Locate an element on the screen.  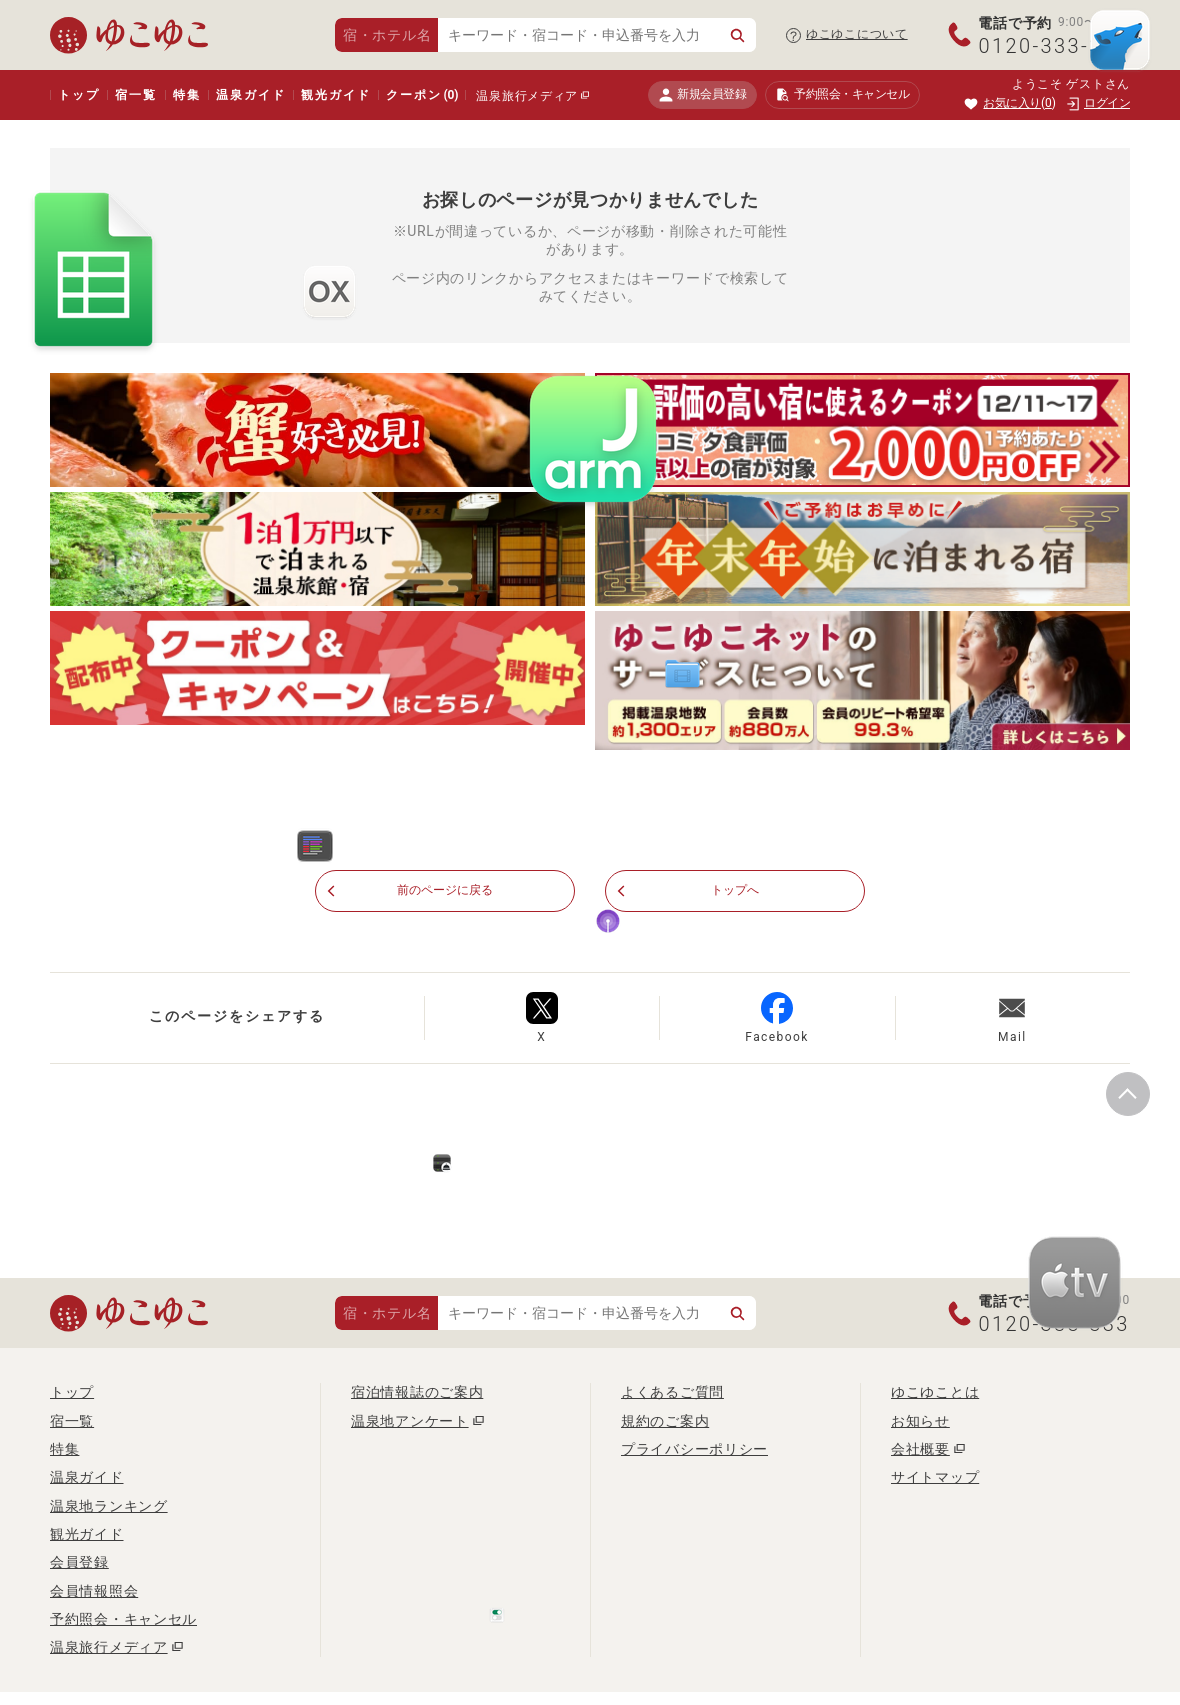
launch the OX app is located at coordinates (329, 291).